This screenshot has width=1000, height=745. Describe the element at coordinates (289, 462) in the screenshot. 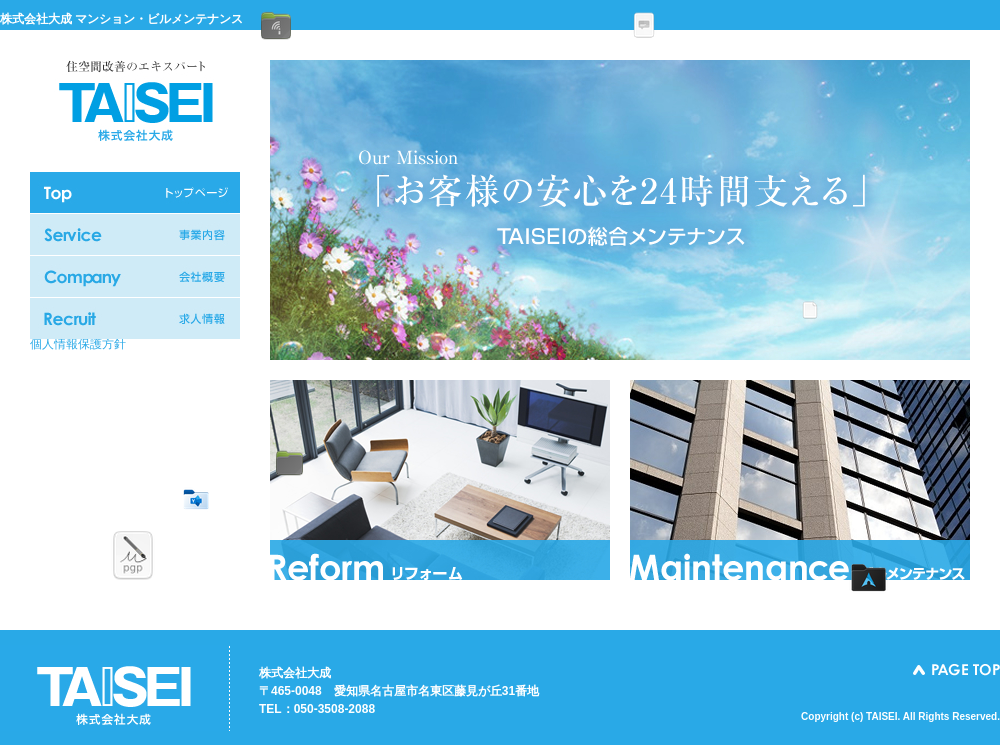

I see `access a remote or network folder` at that location.